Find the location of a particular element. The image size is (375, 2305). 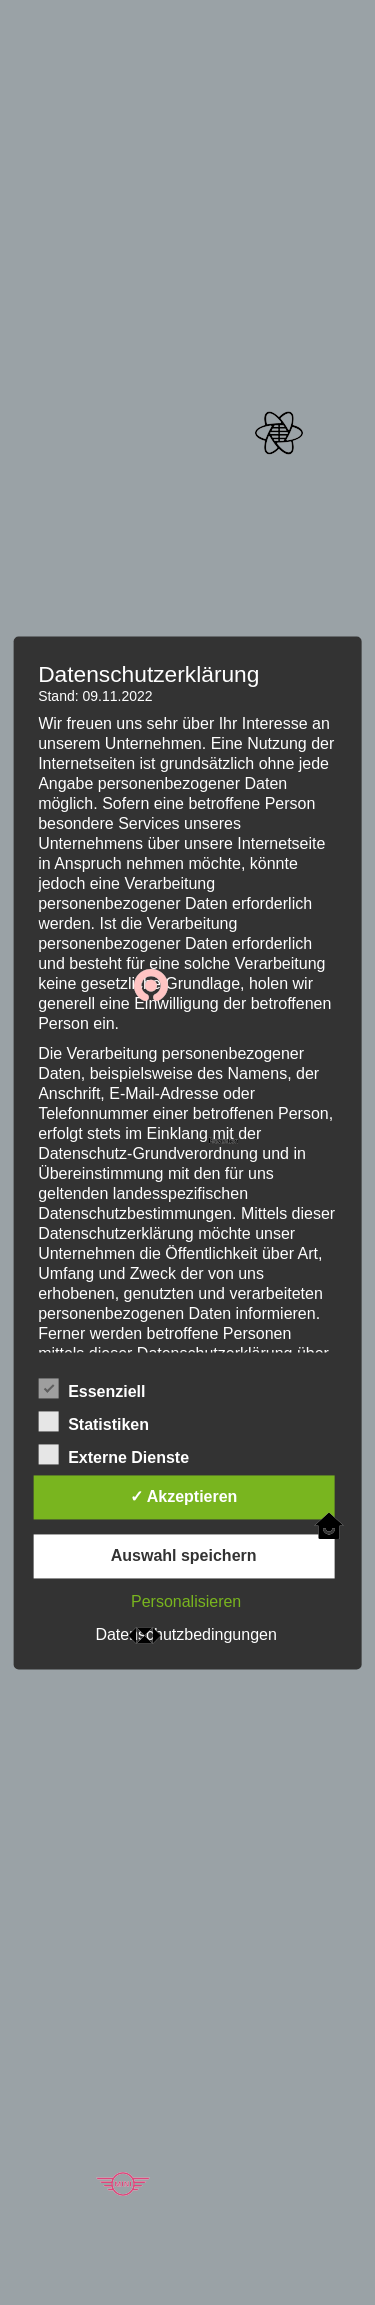

go to home screen is located at coordinates (329, 1527).